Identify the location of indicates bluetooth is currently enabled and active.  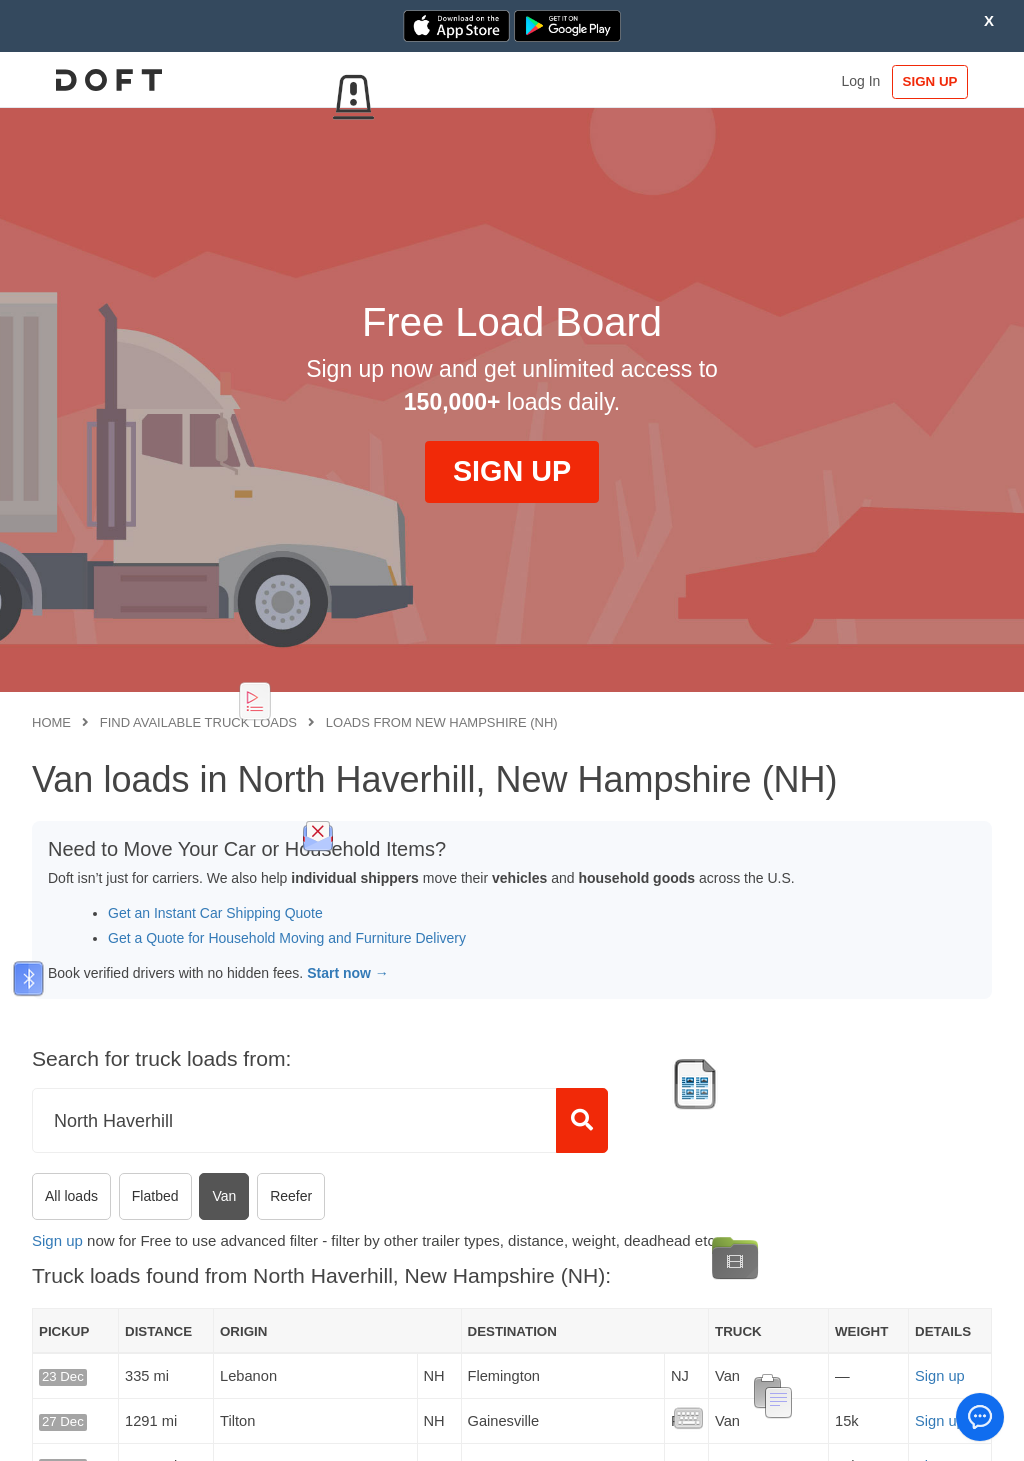
(28, 978).